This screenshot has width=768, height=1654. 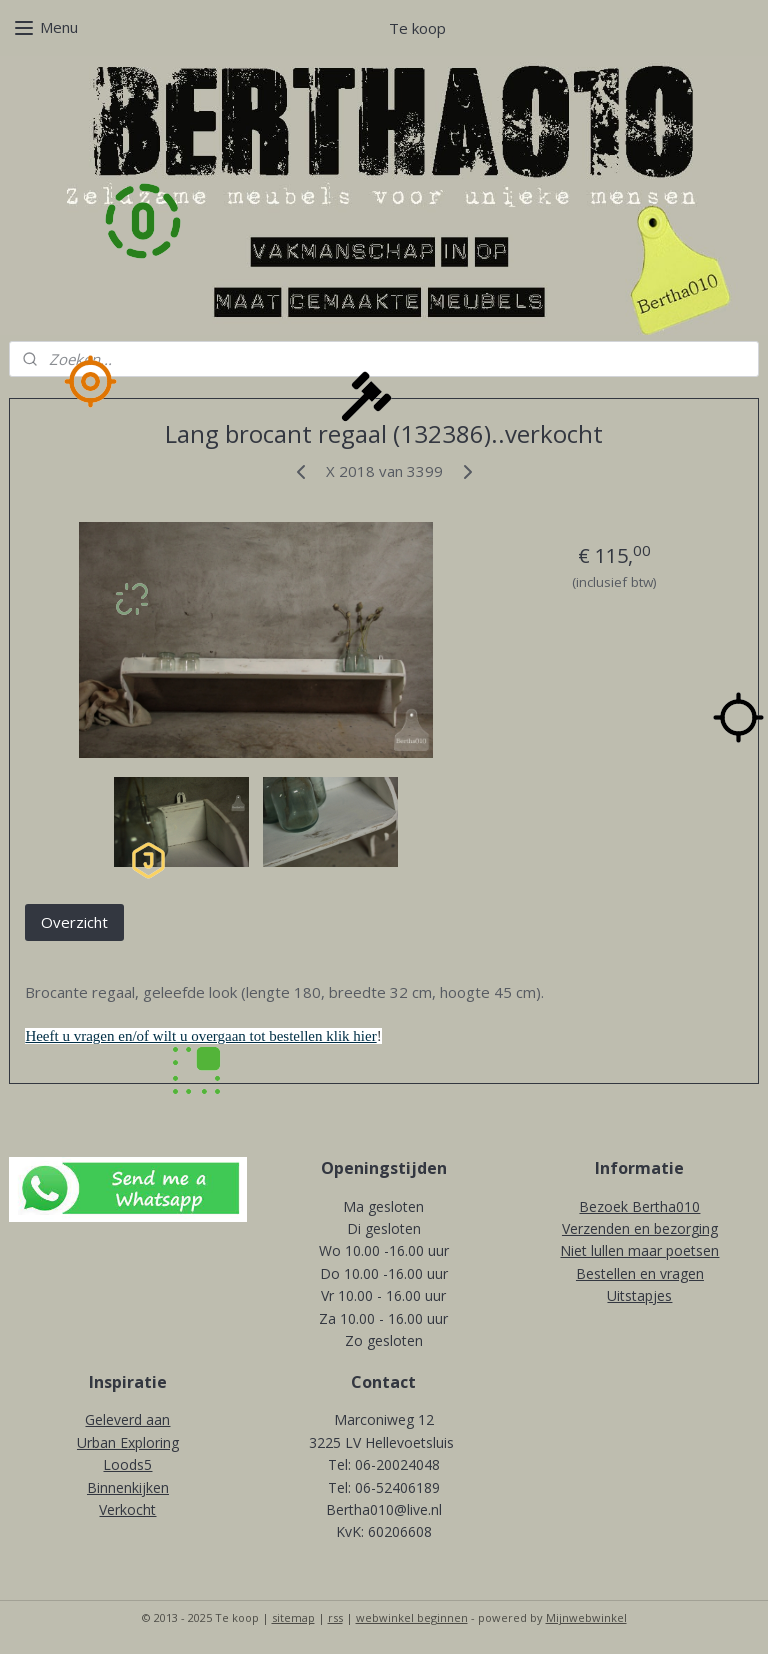 I want to click on access legal terms and conditions, so click(x=365, y=398).